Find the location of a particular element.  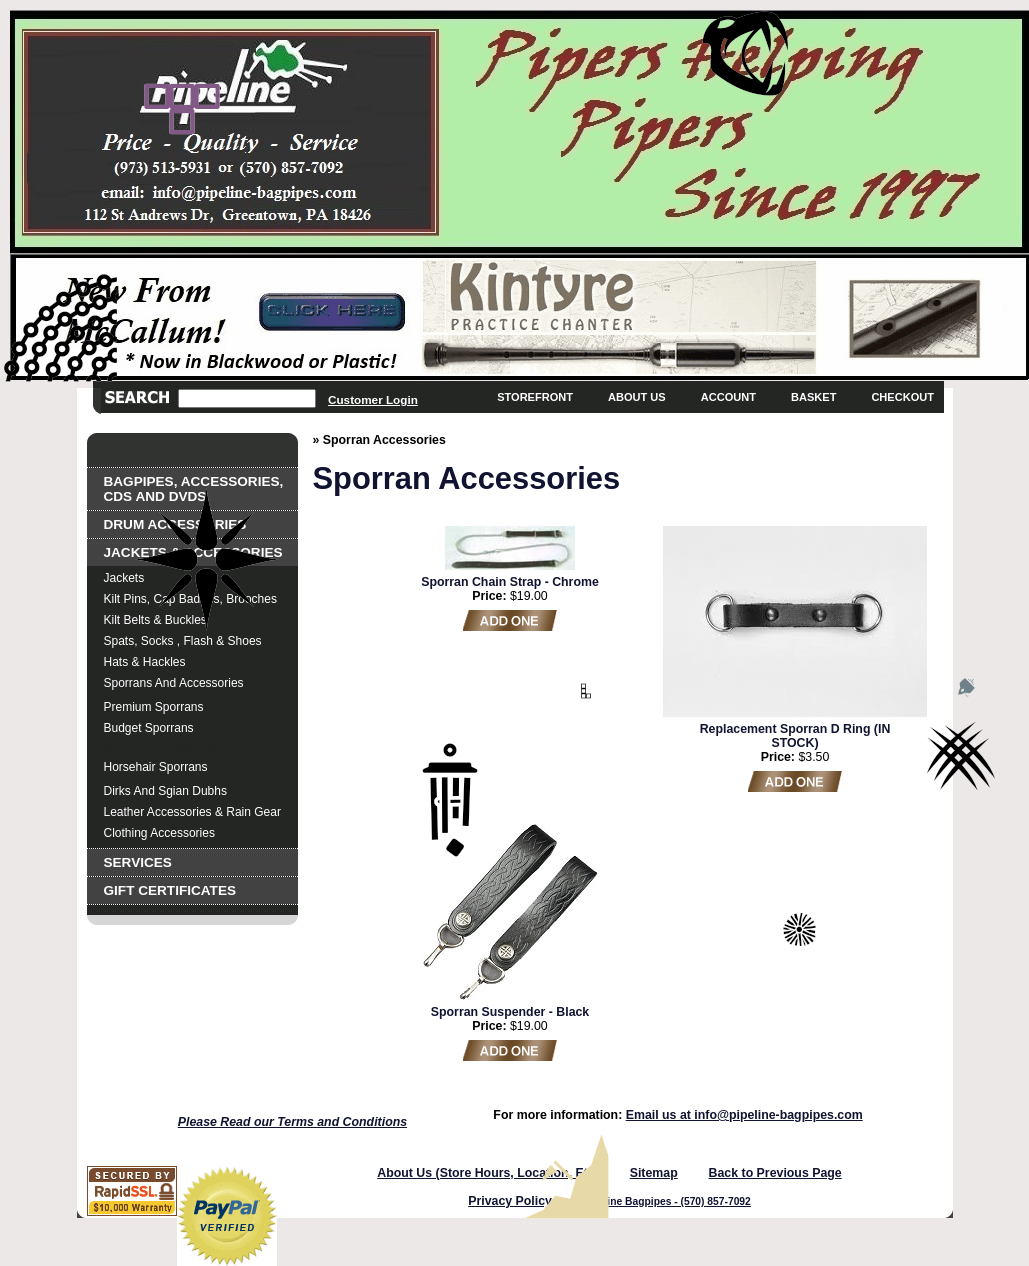

indicates a secure or encrypted connection is located at coordinates (60, 325).